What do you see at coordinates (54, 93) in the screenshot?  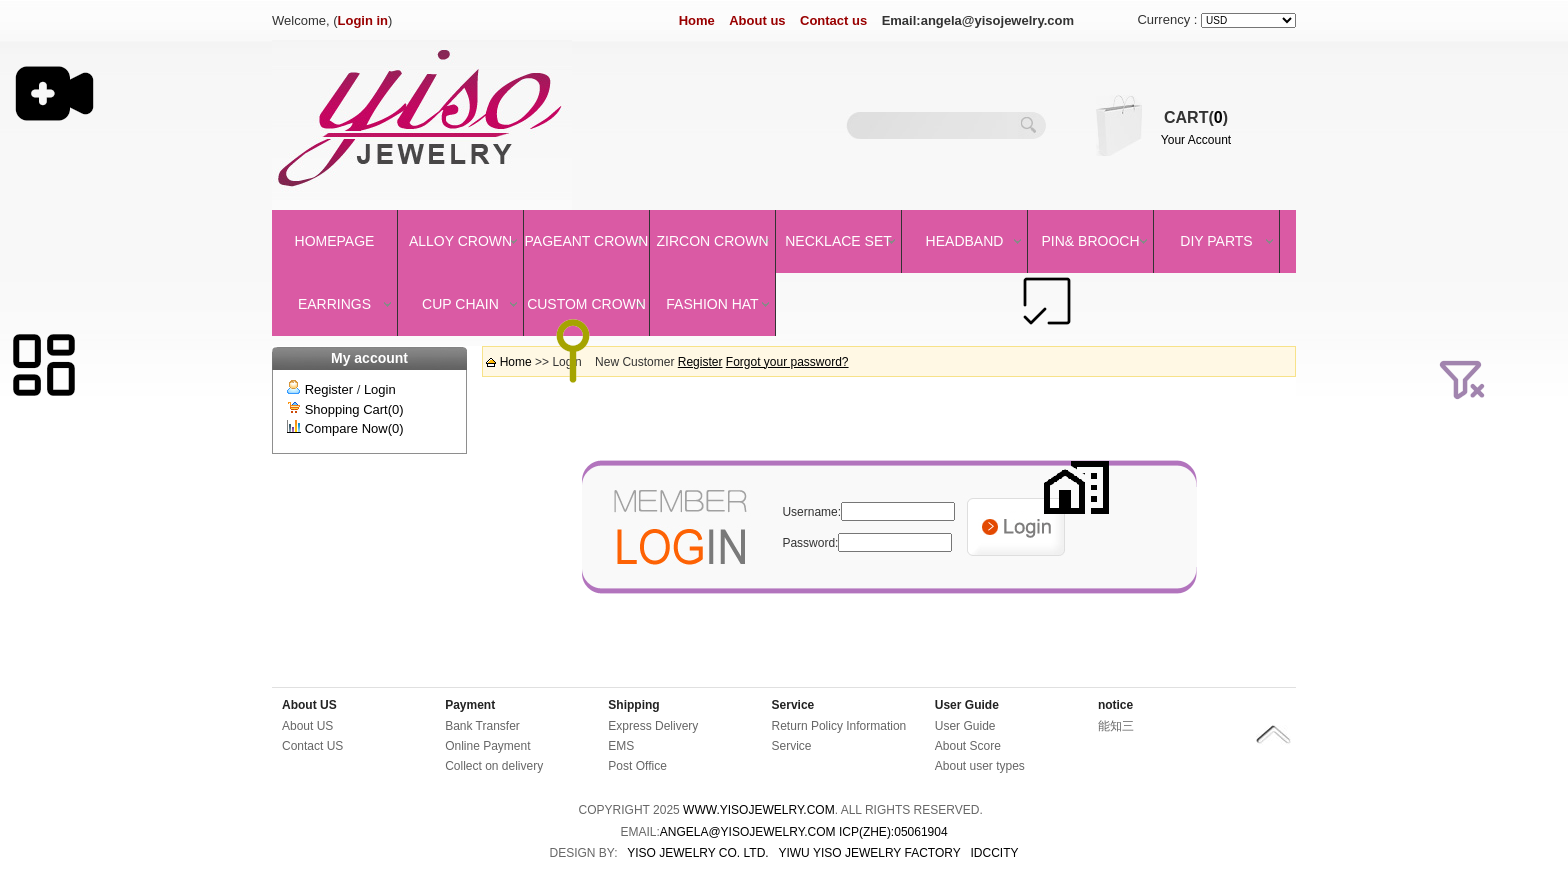 I see `start a new video recording` at bounding box center [54, 93].